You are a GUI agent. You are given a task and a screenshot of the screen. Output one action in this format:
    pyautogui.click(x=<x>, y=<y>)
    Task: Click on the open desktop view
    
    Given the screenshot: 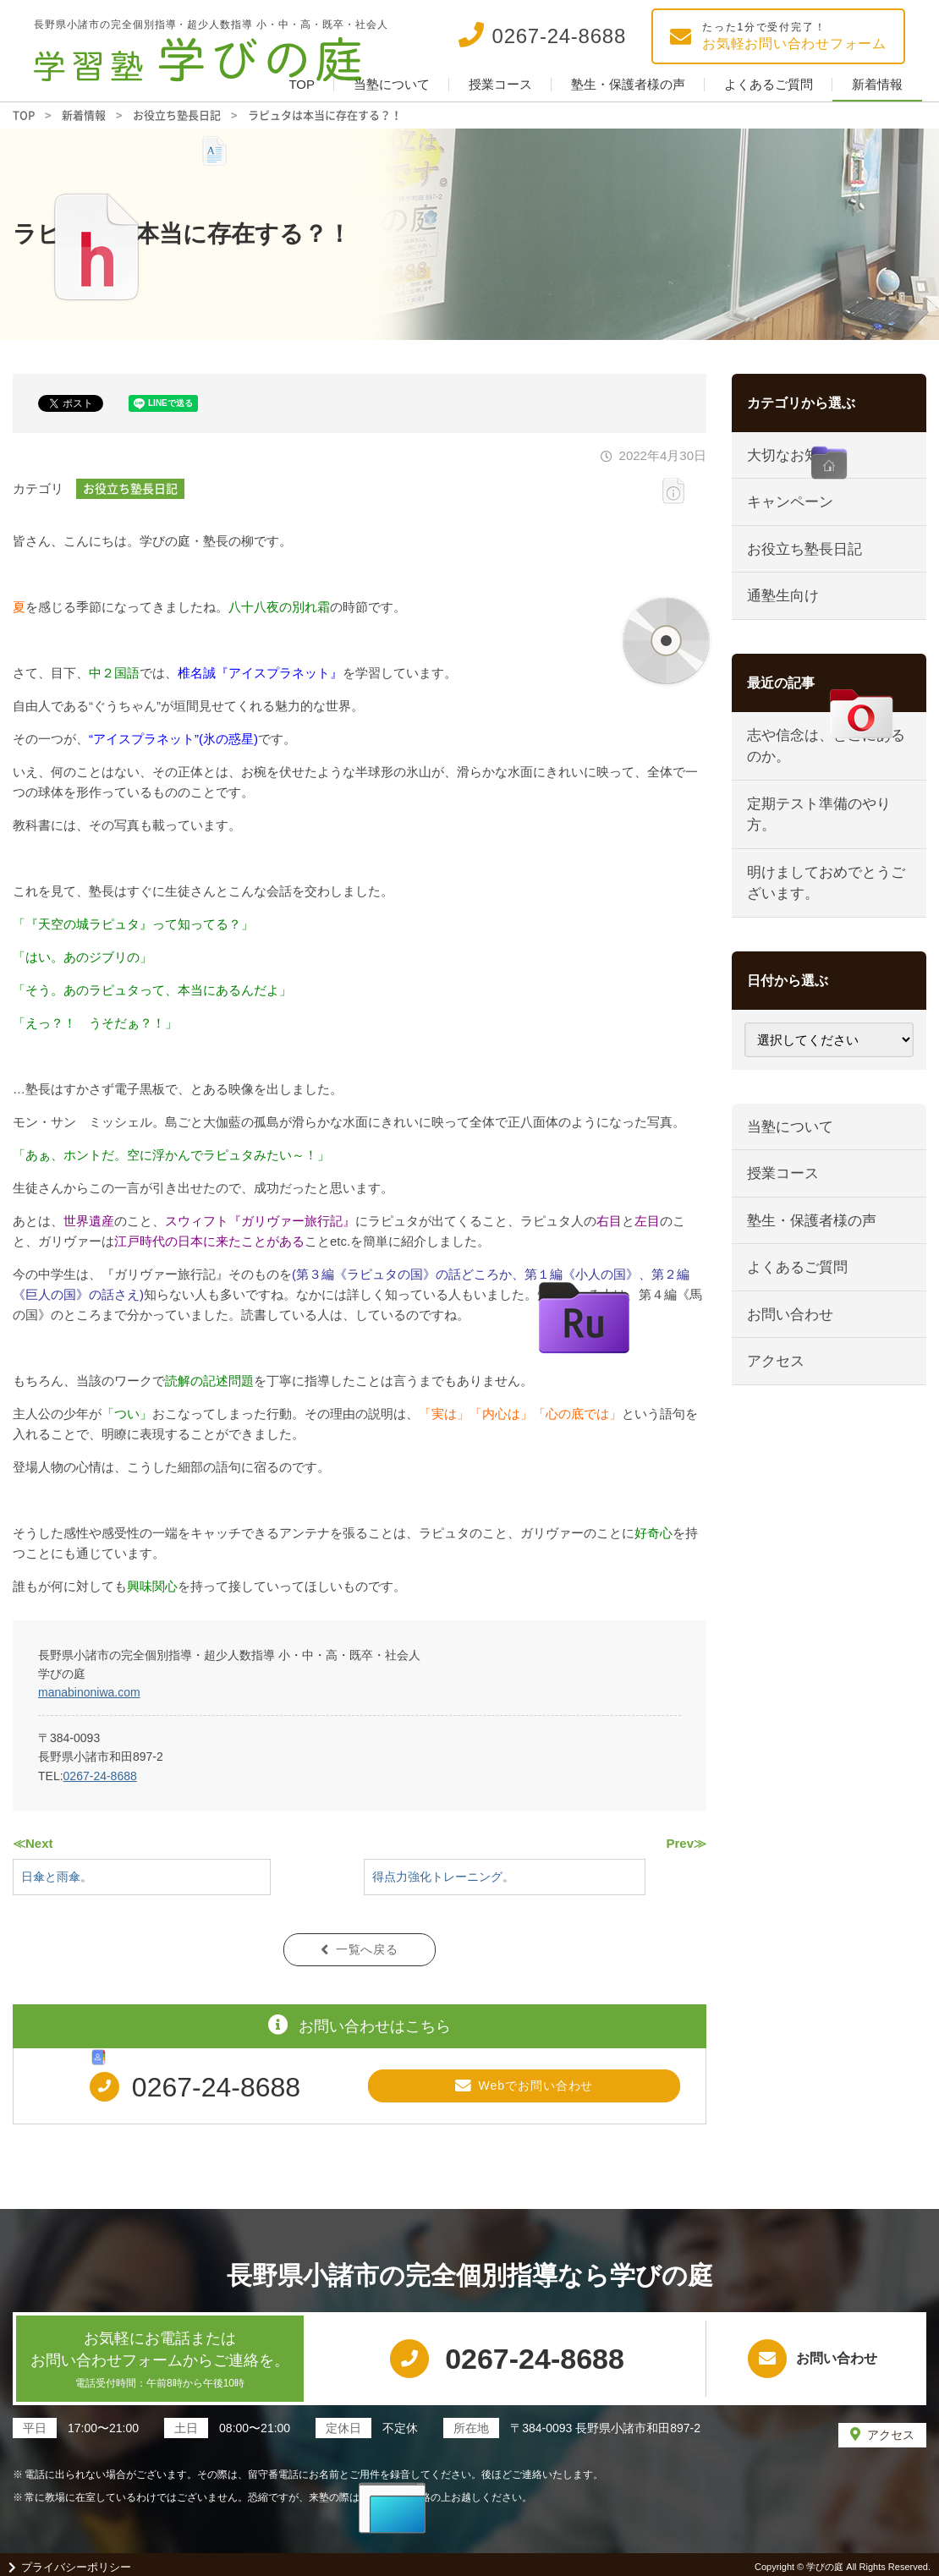 What is the action you would take?
    pyautogui.click(x=392, y=2507)
    